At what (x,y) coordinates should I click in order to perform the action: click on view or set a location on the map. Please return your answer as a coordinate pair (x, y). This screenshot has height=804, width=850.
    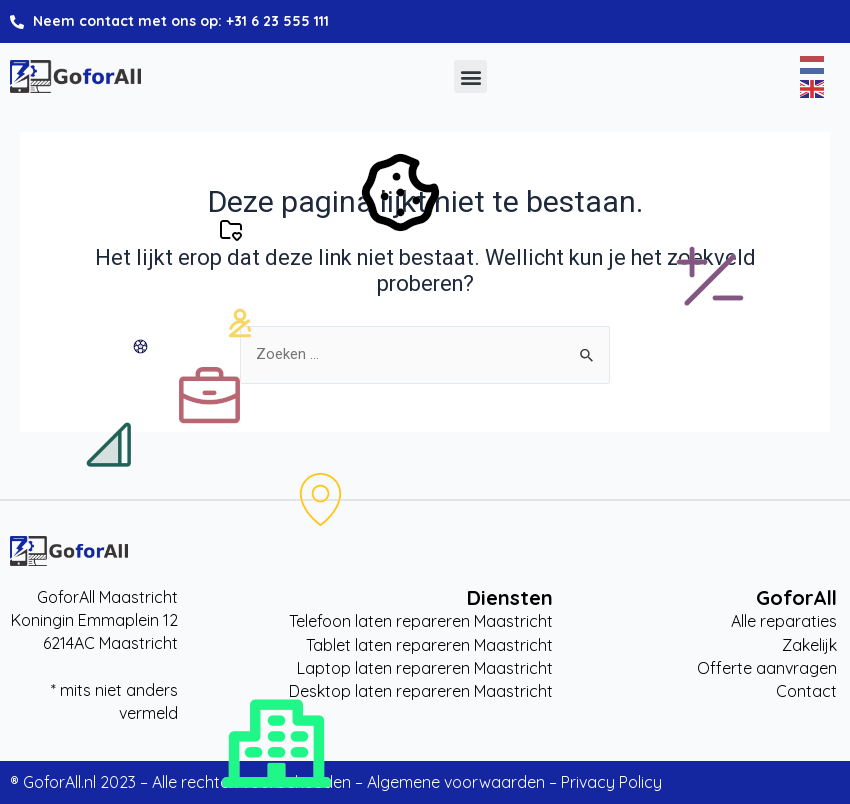
    Looking at the image, I should click on (320, 499).